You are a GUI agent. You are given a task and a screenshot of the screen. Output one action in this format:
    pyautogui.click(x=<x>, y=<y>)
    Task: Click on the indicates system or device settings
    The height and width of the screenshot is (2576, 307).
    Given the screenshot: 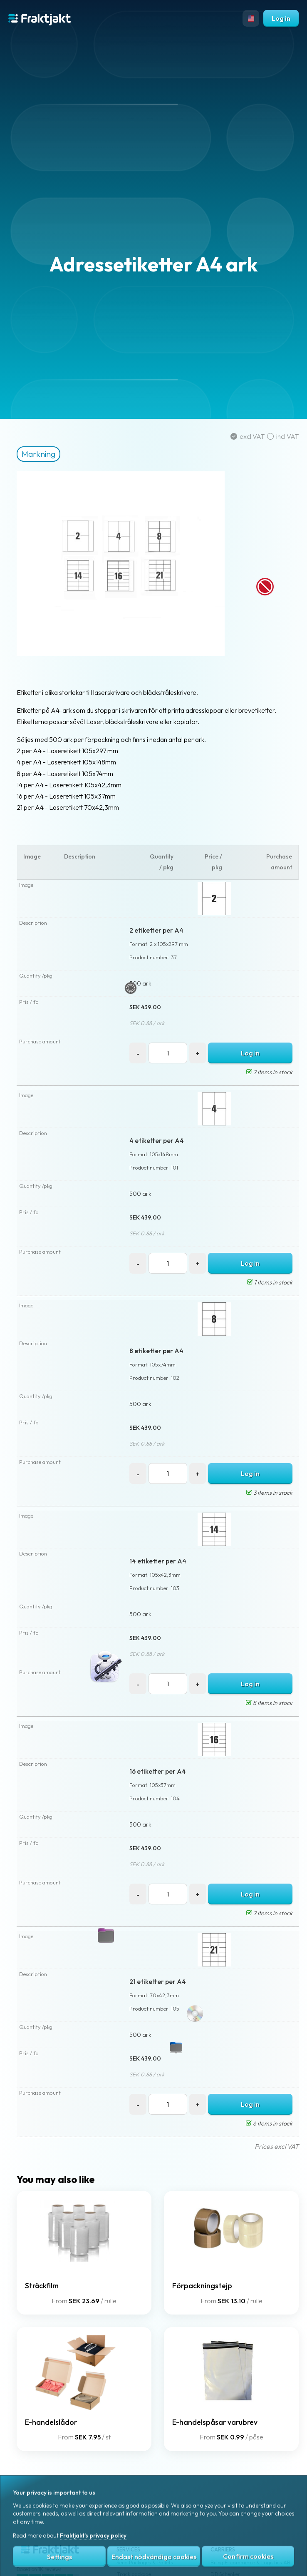 What is the action you would take?
    pyautogui.click(x=131, y=988)
    